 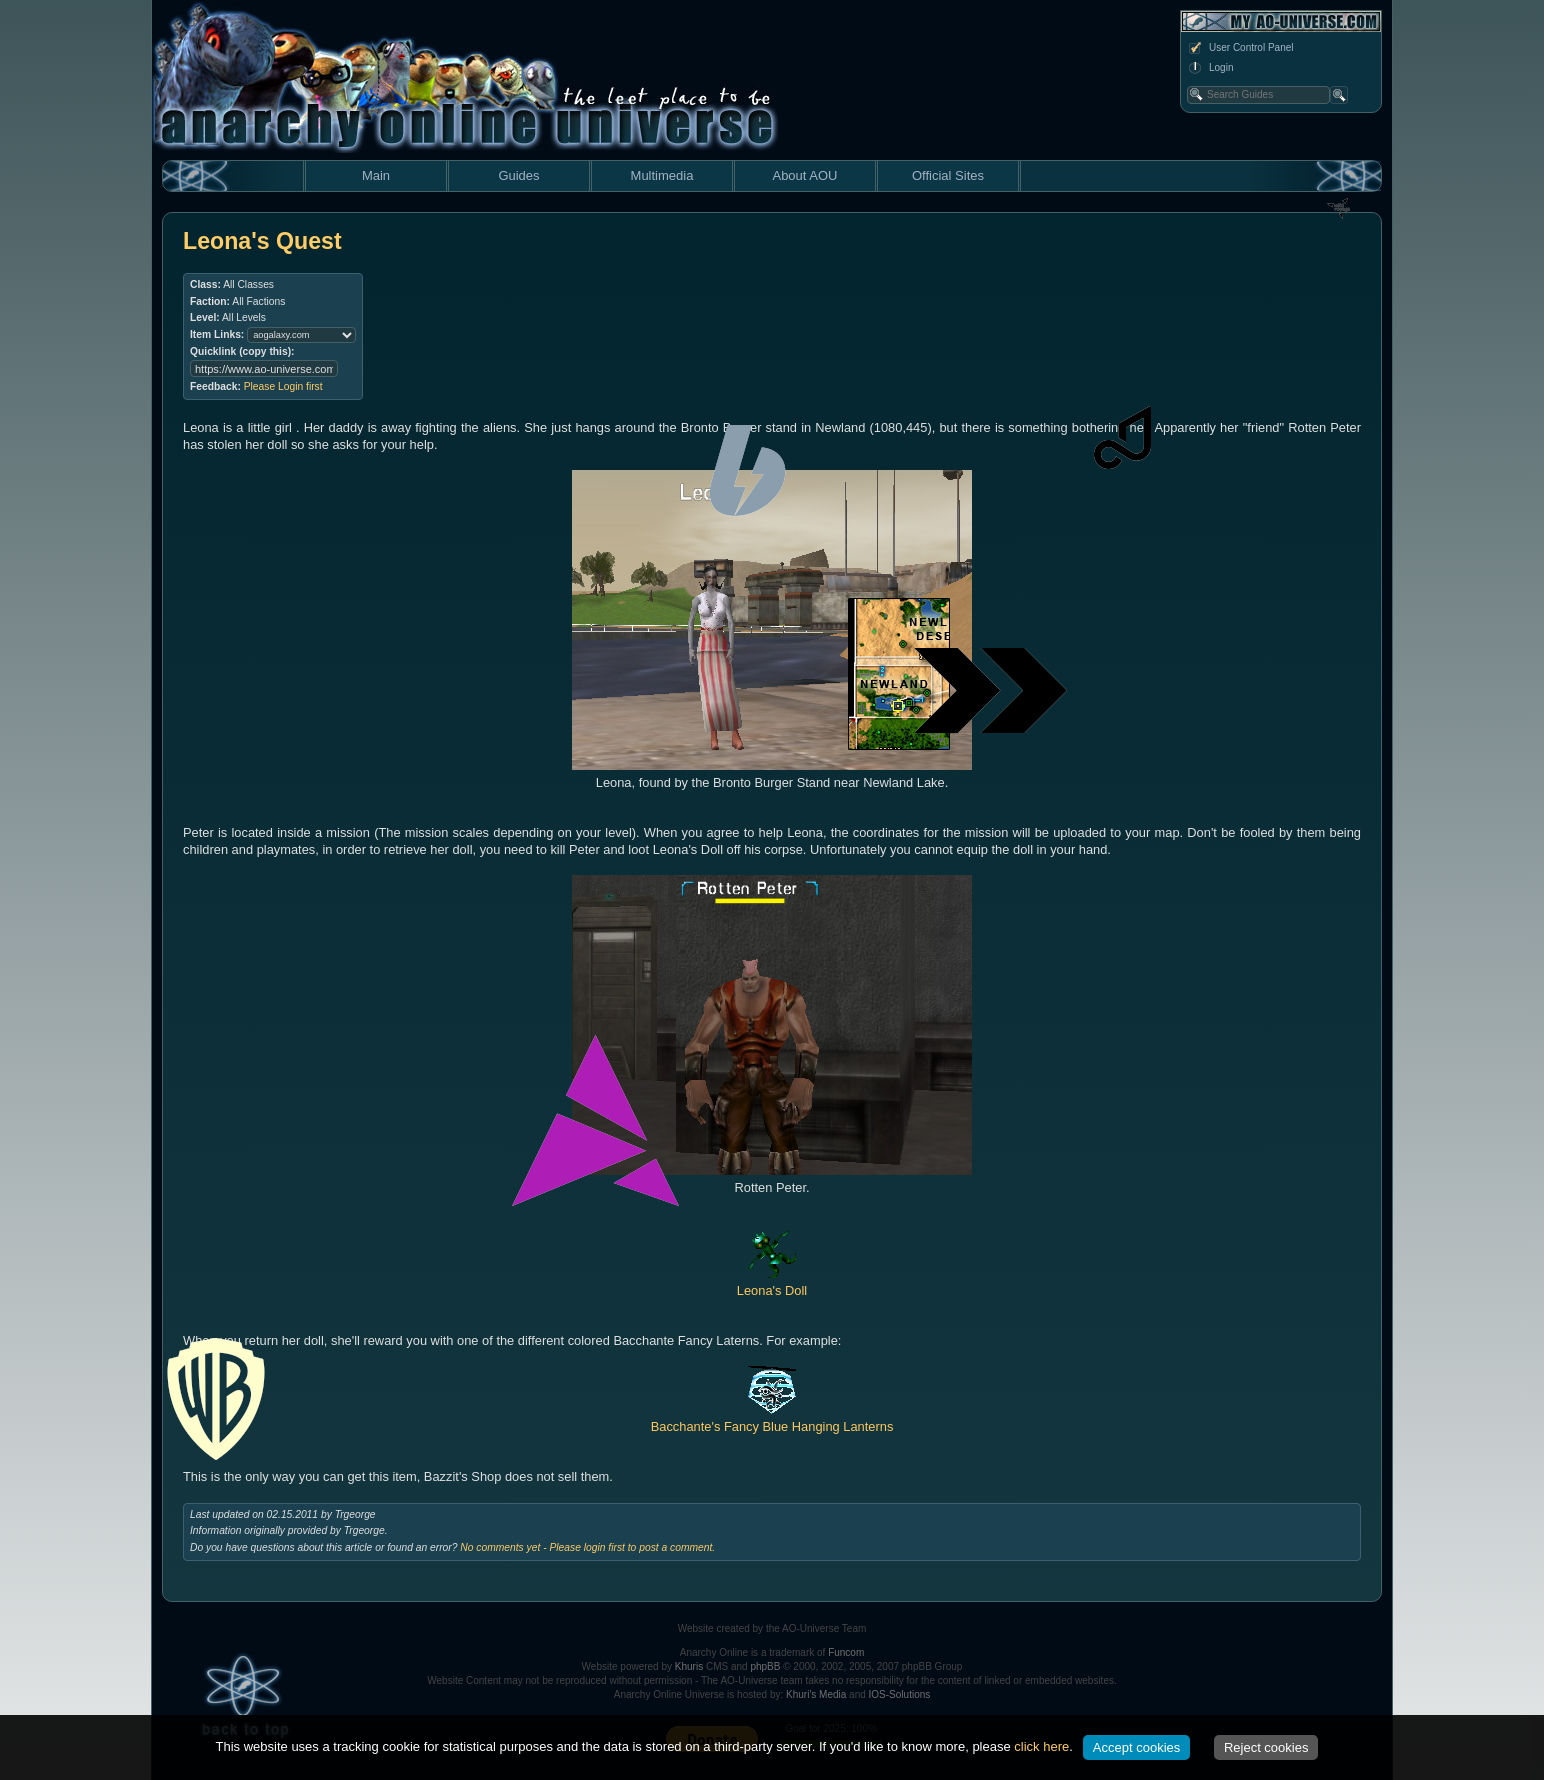 What do you see at coordinates (990, 690) in the screenshot?
I see `inertia.js framework logo` at bounding box center [990, 690].